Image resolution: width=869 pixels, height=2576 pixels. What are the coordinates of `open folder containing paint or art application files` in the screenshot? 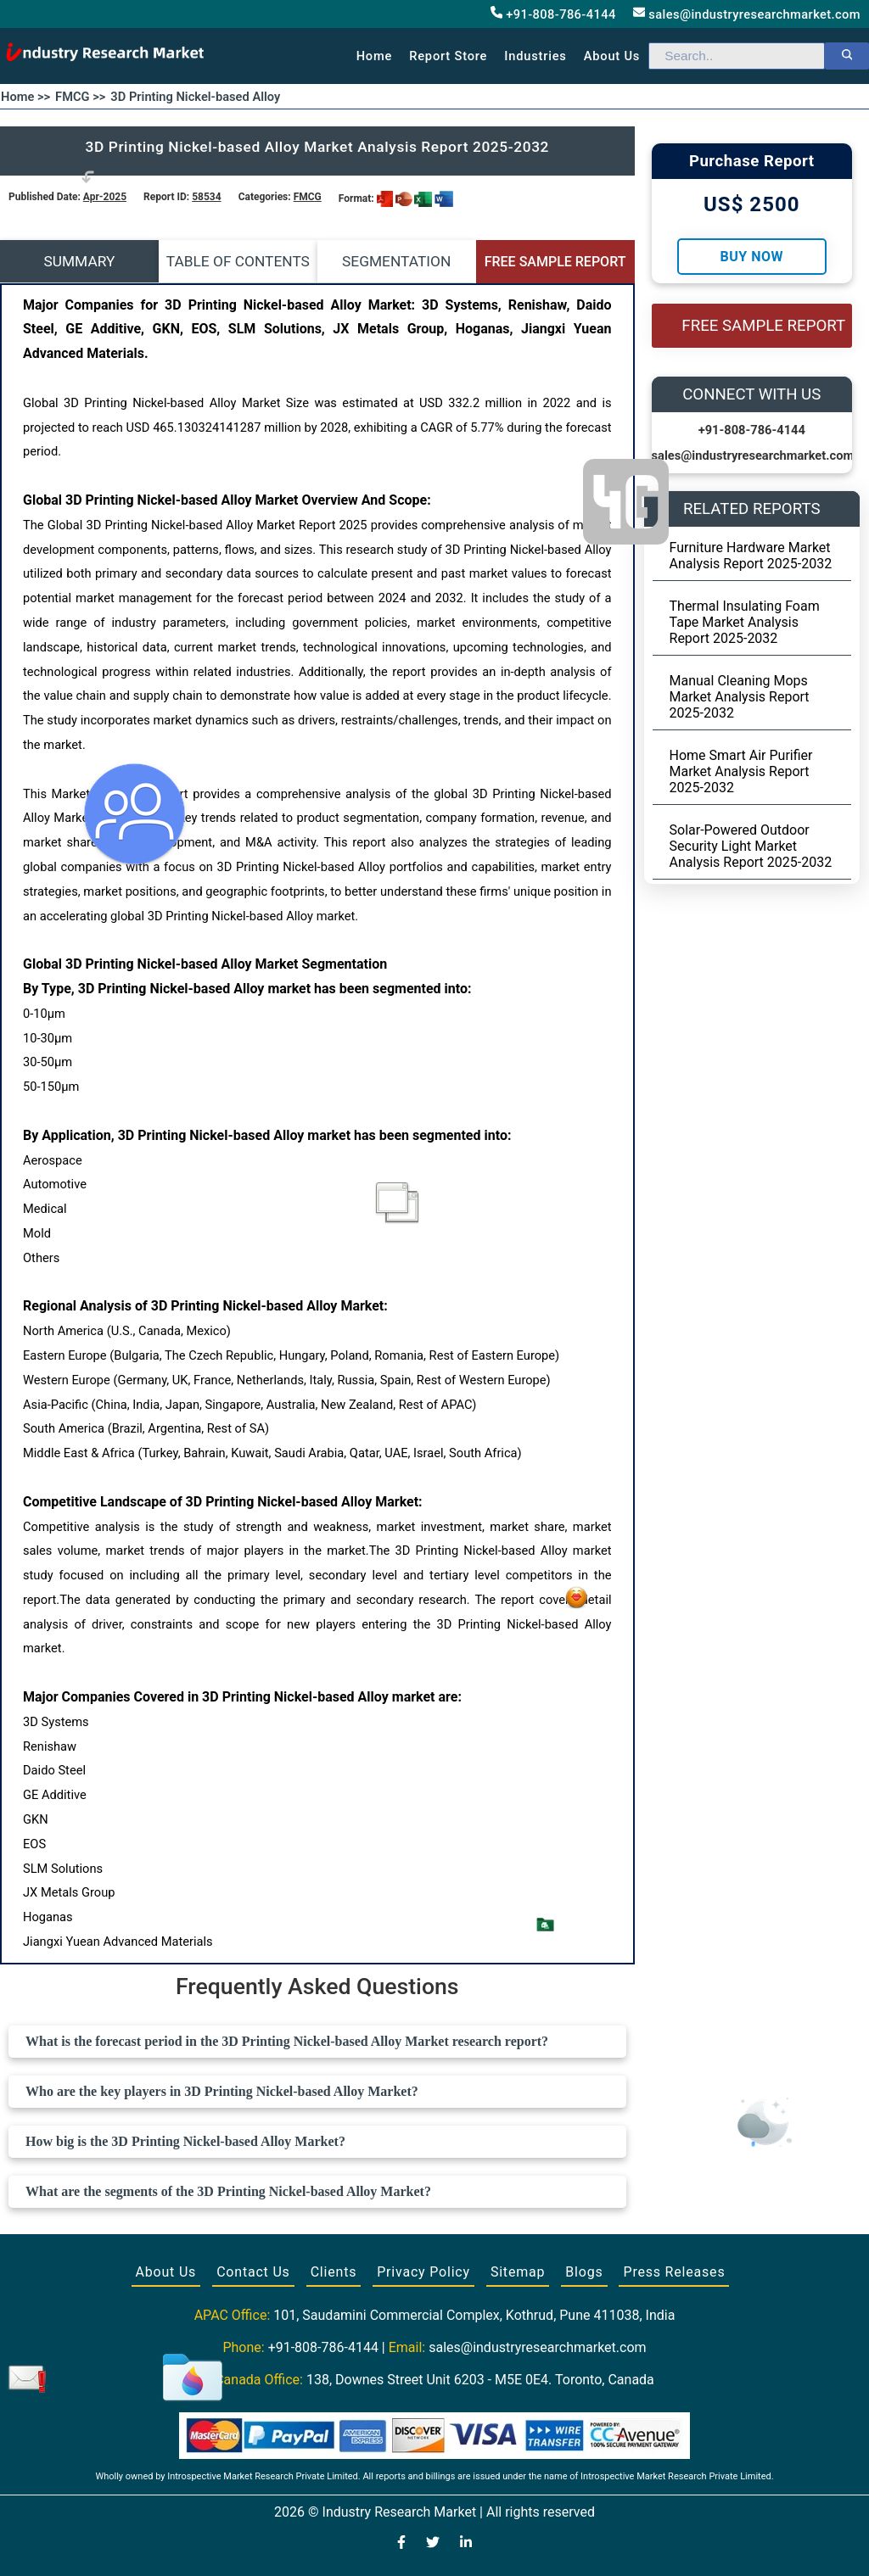 It's located at (192, 2378).